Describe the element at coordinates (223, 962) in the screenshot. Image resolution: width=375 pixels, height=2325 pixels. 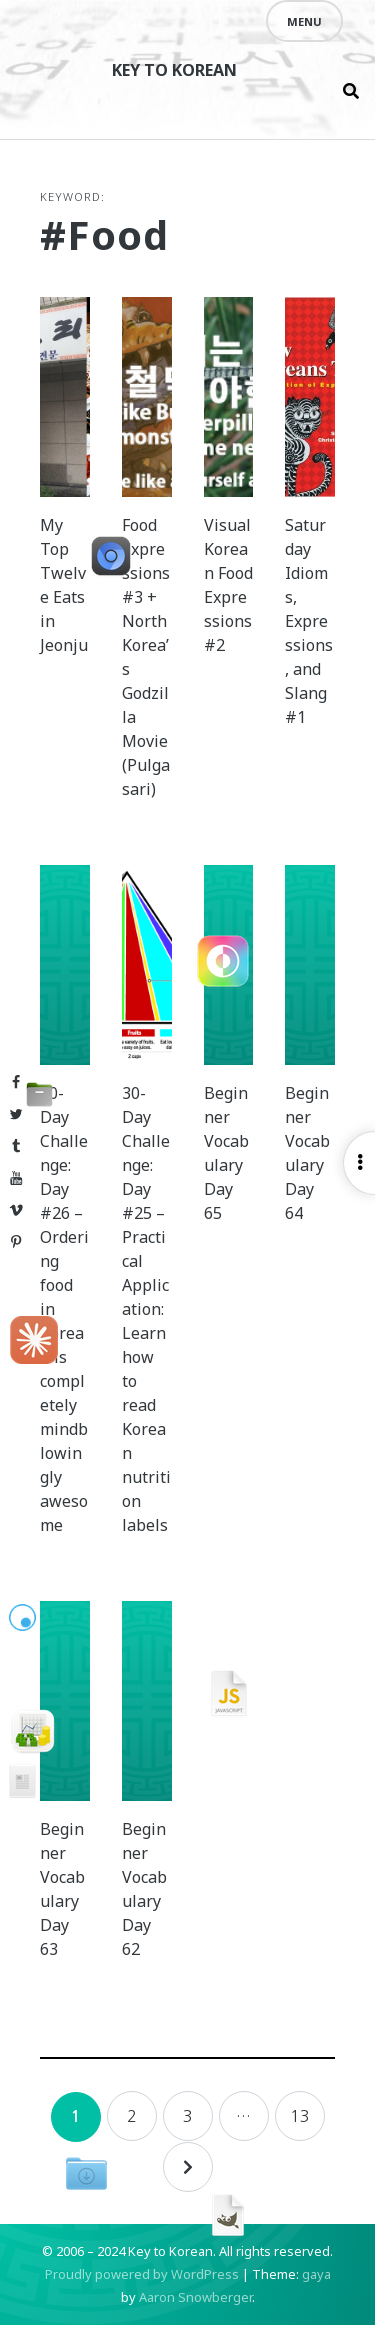
I see `open display or theme settings` at that location.